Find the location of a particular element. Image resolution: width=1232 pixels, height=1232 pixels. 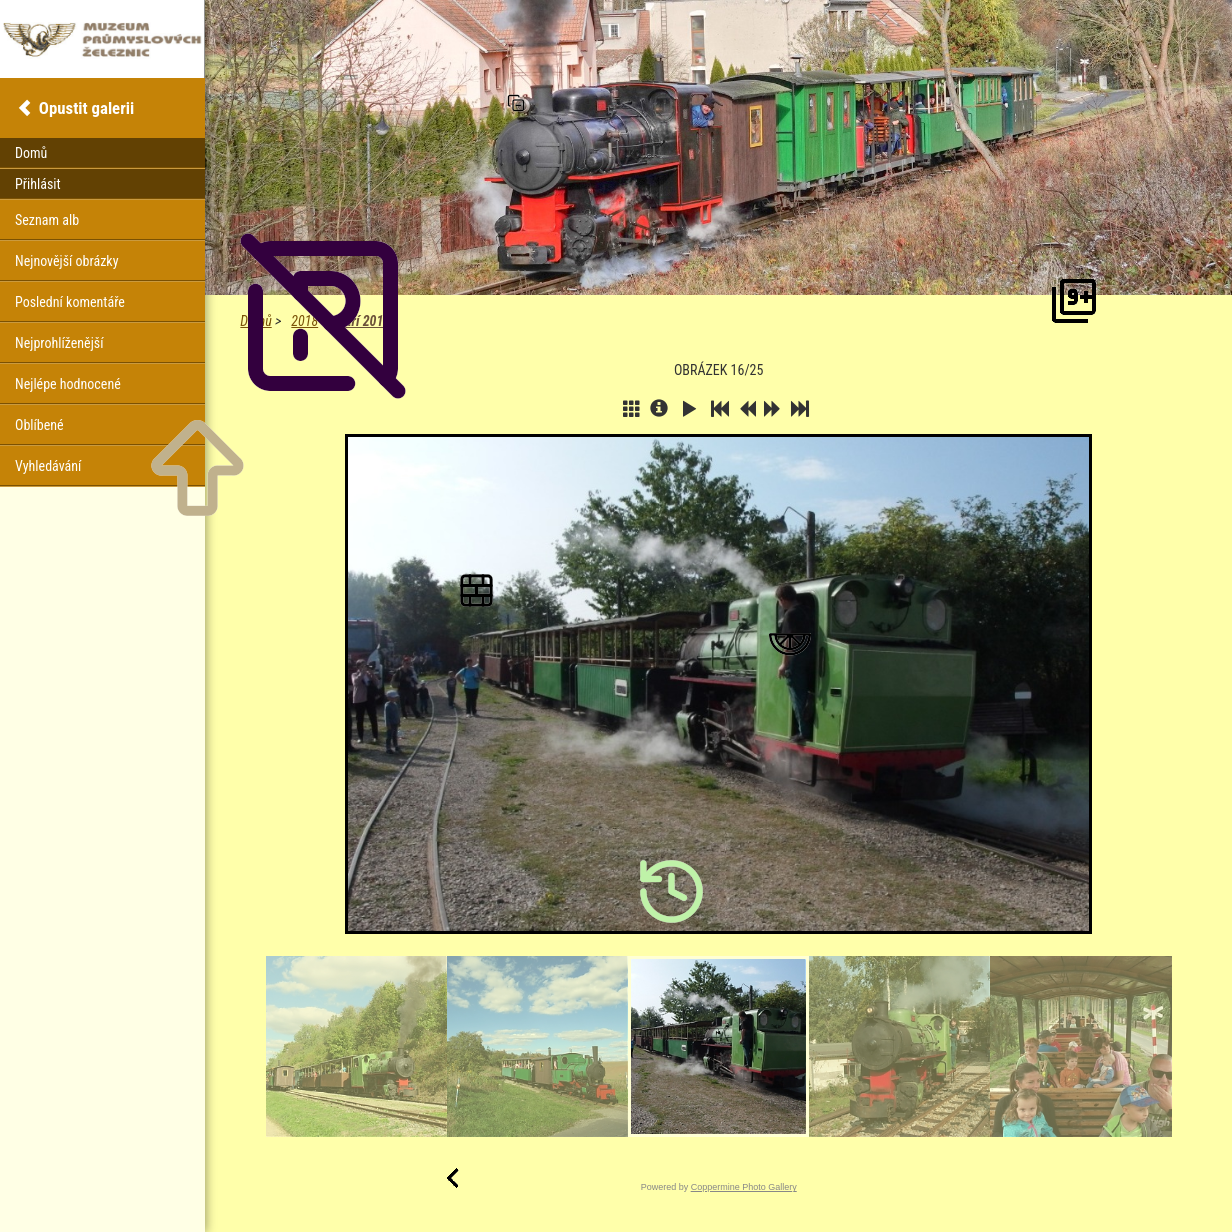

indicates citrus or fruit-related content is located at coordinates (790, 641).